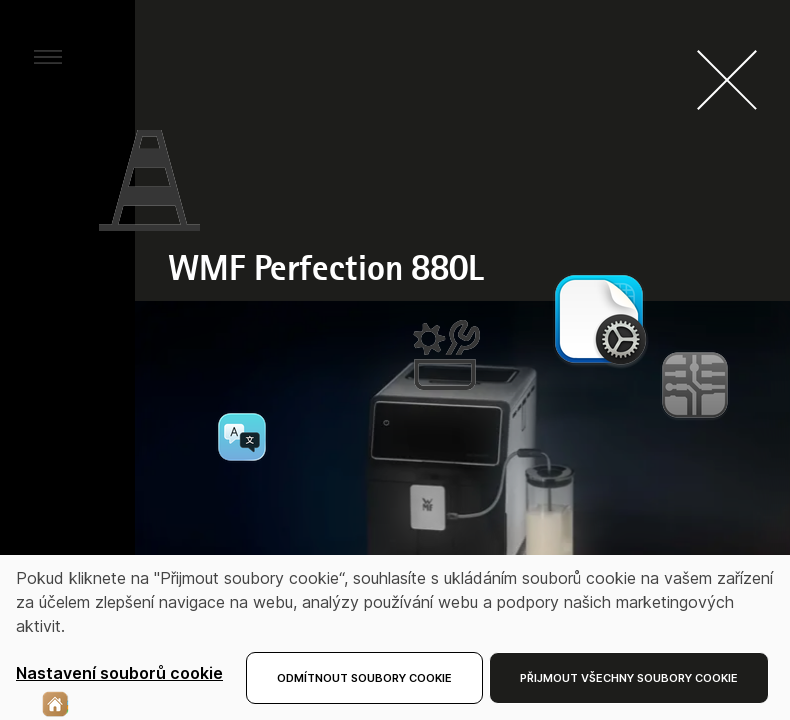 The width and height of the screenshot is (790, 720). Describe the element at coordinates (599, 319) in the screenshot. I see `configure file type associations and default apps` at that location.